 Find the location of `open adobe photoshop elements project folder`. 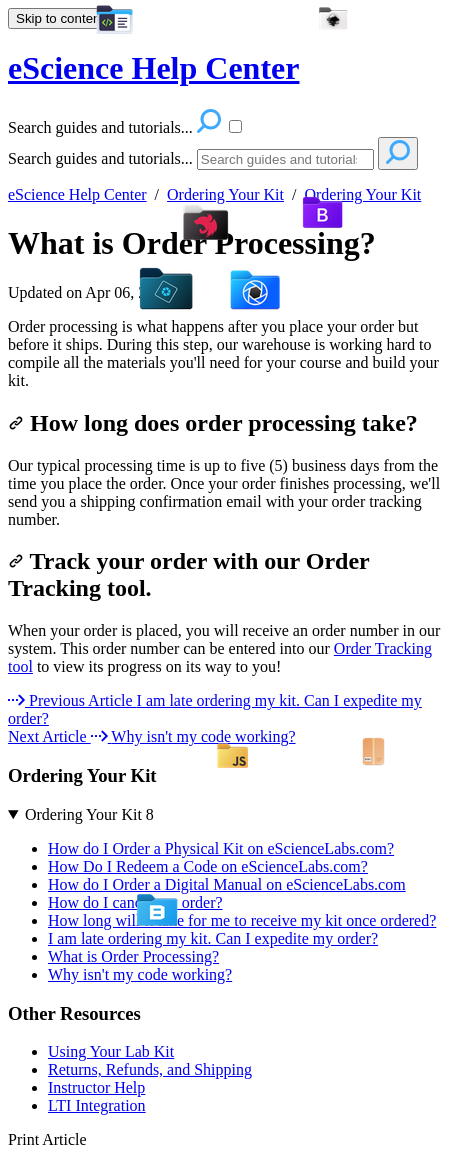

open adobe photoshop elements project folder is located at coordinates (166, 290).